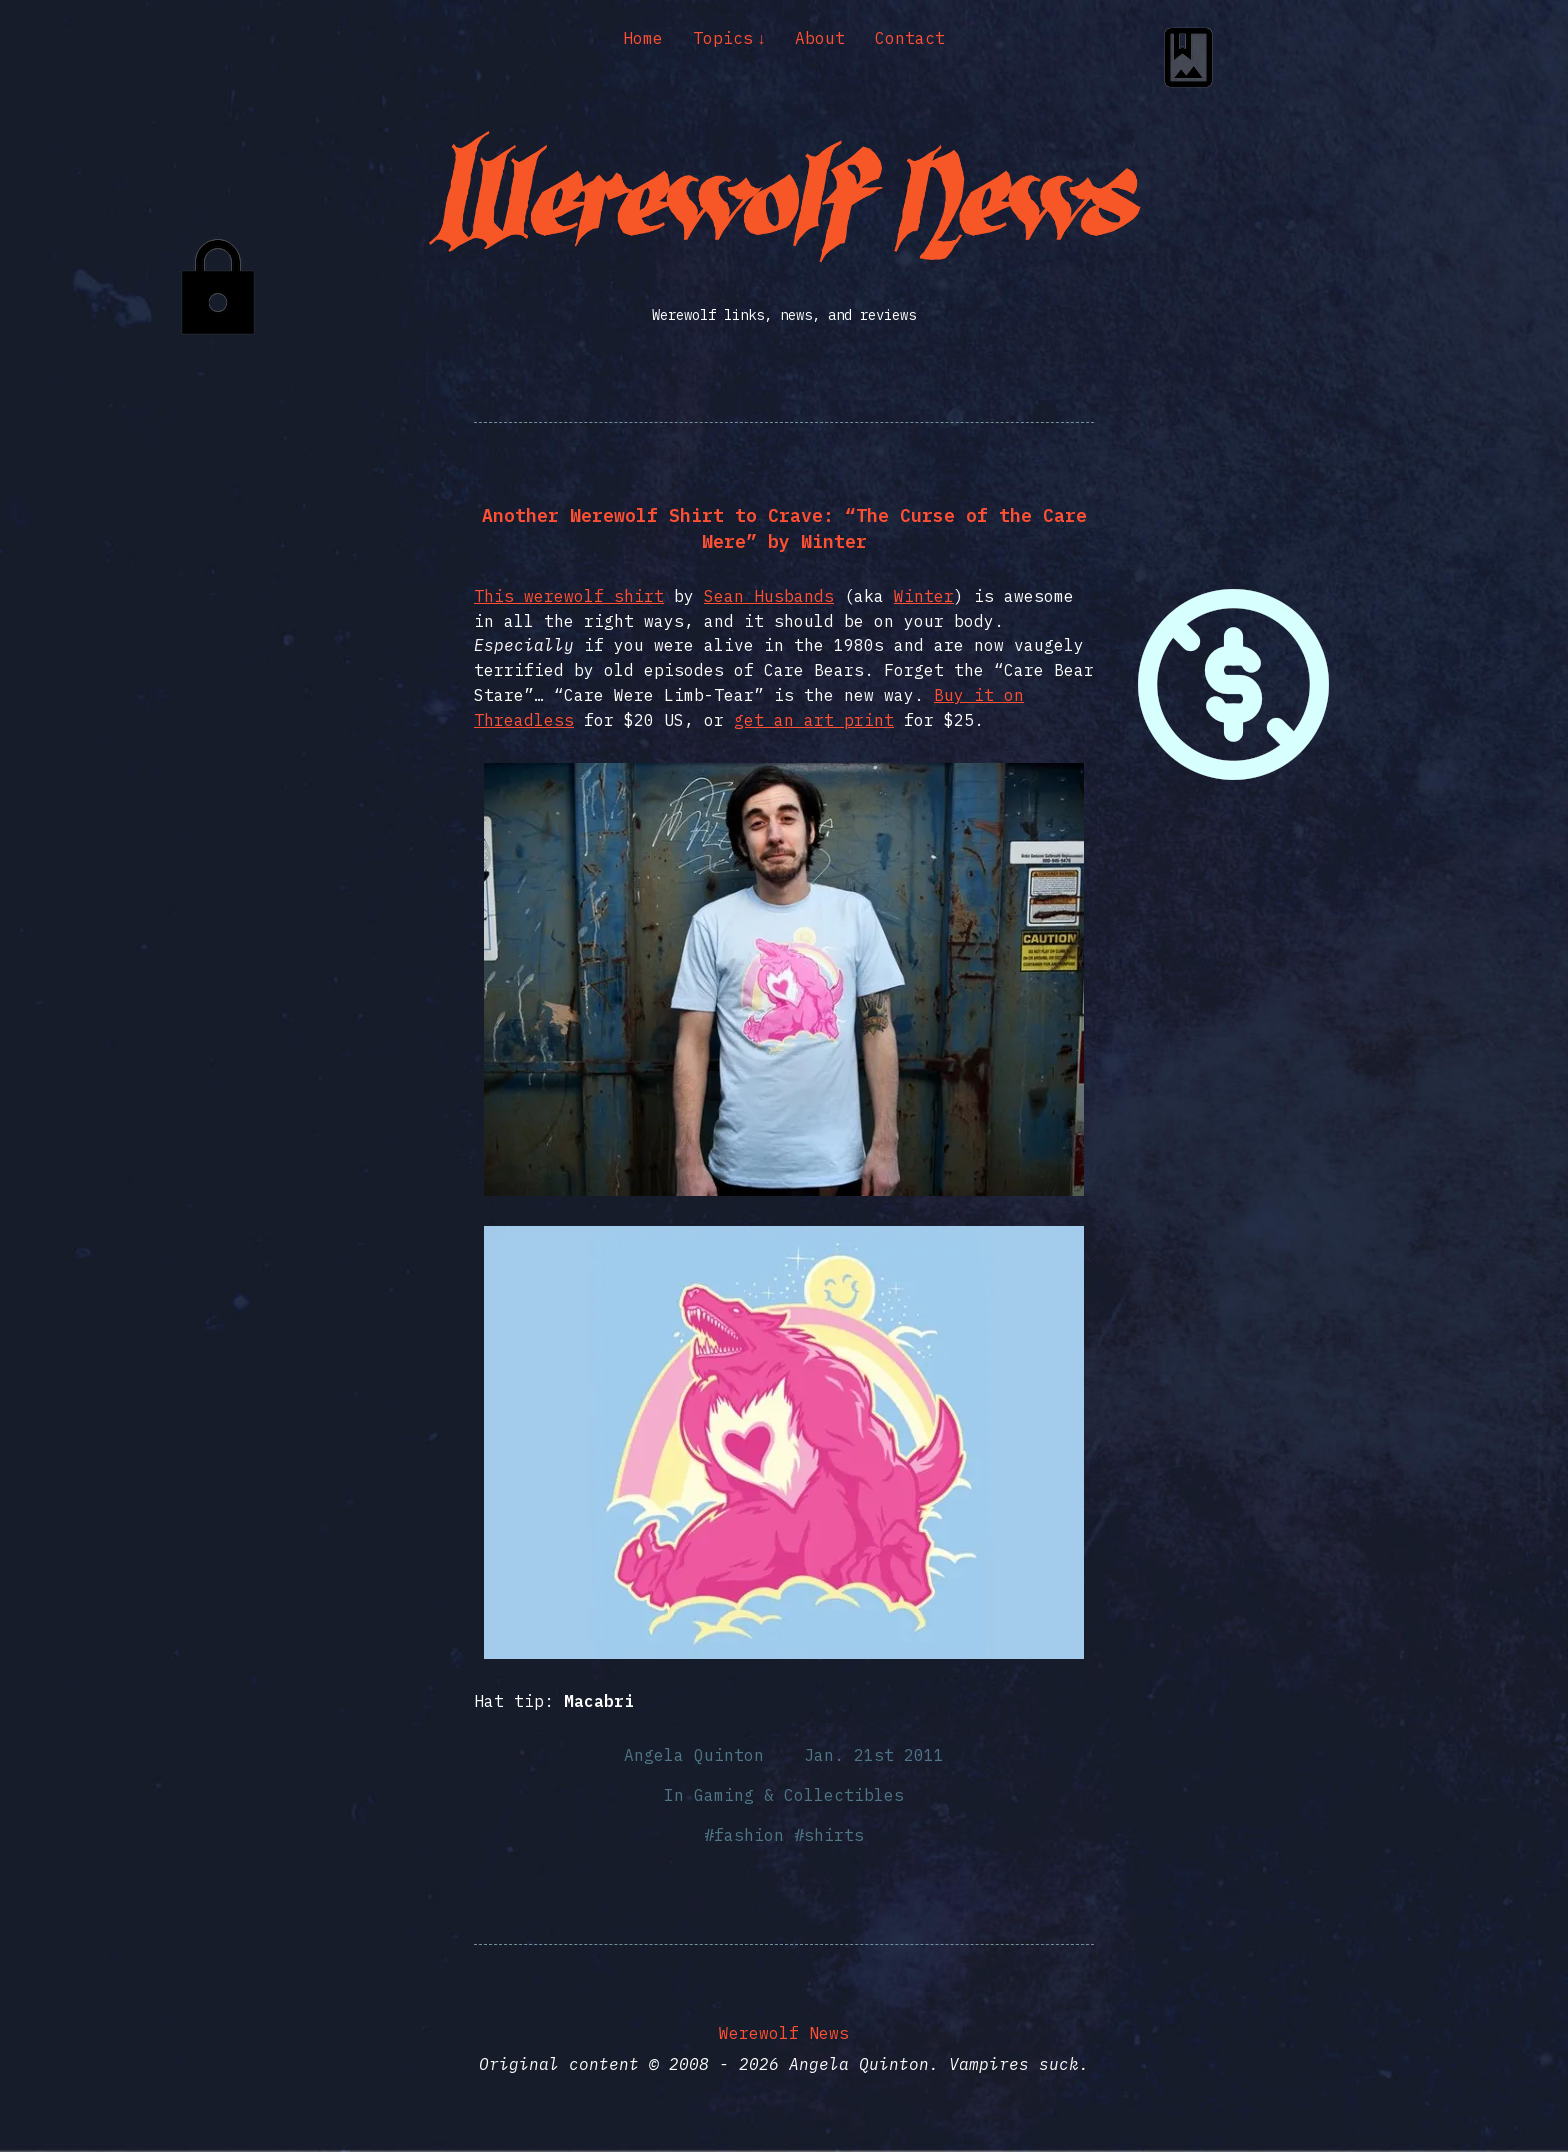  Describe the element at coordinates (1233, 684) in the screenshot. I see `indicates free or no-cost content` at that location.